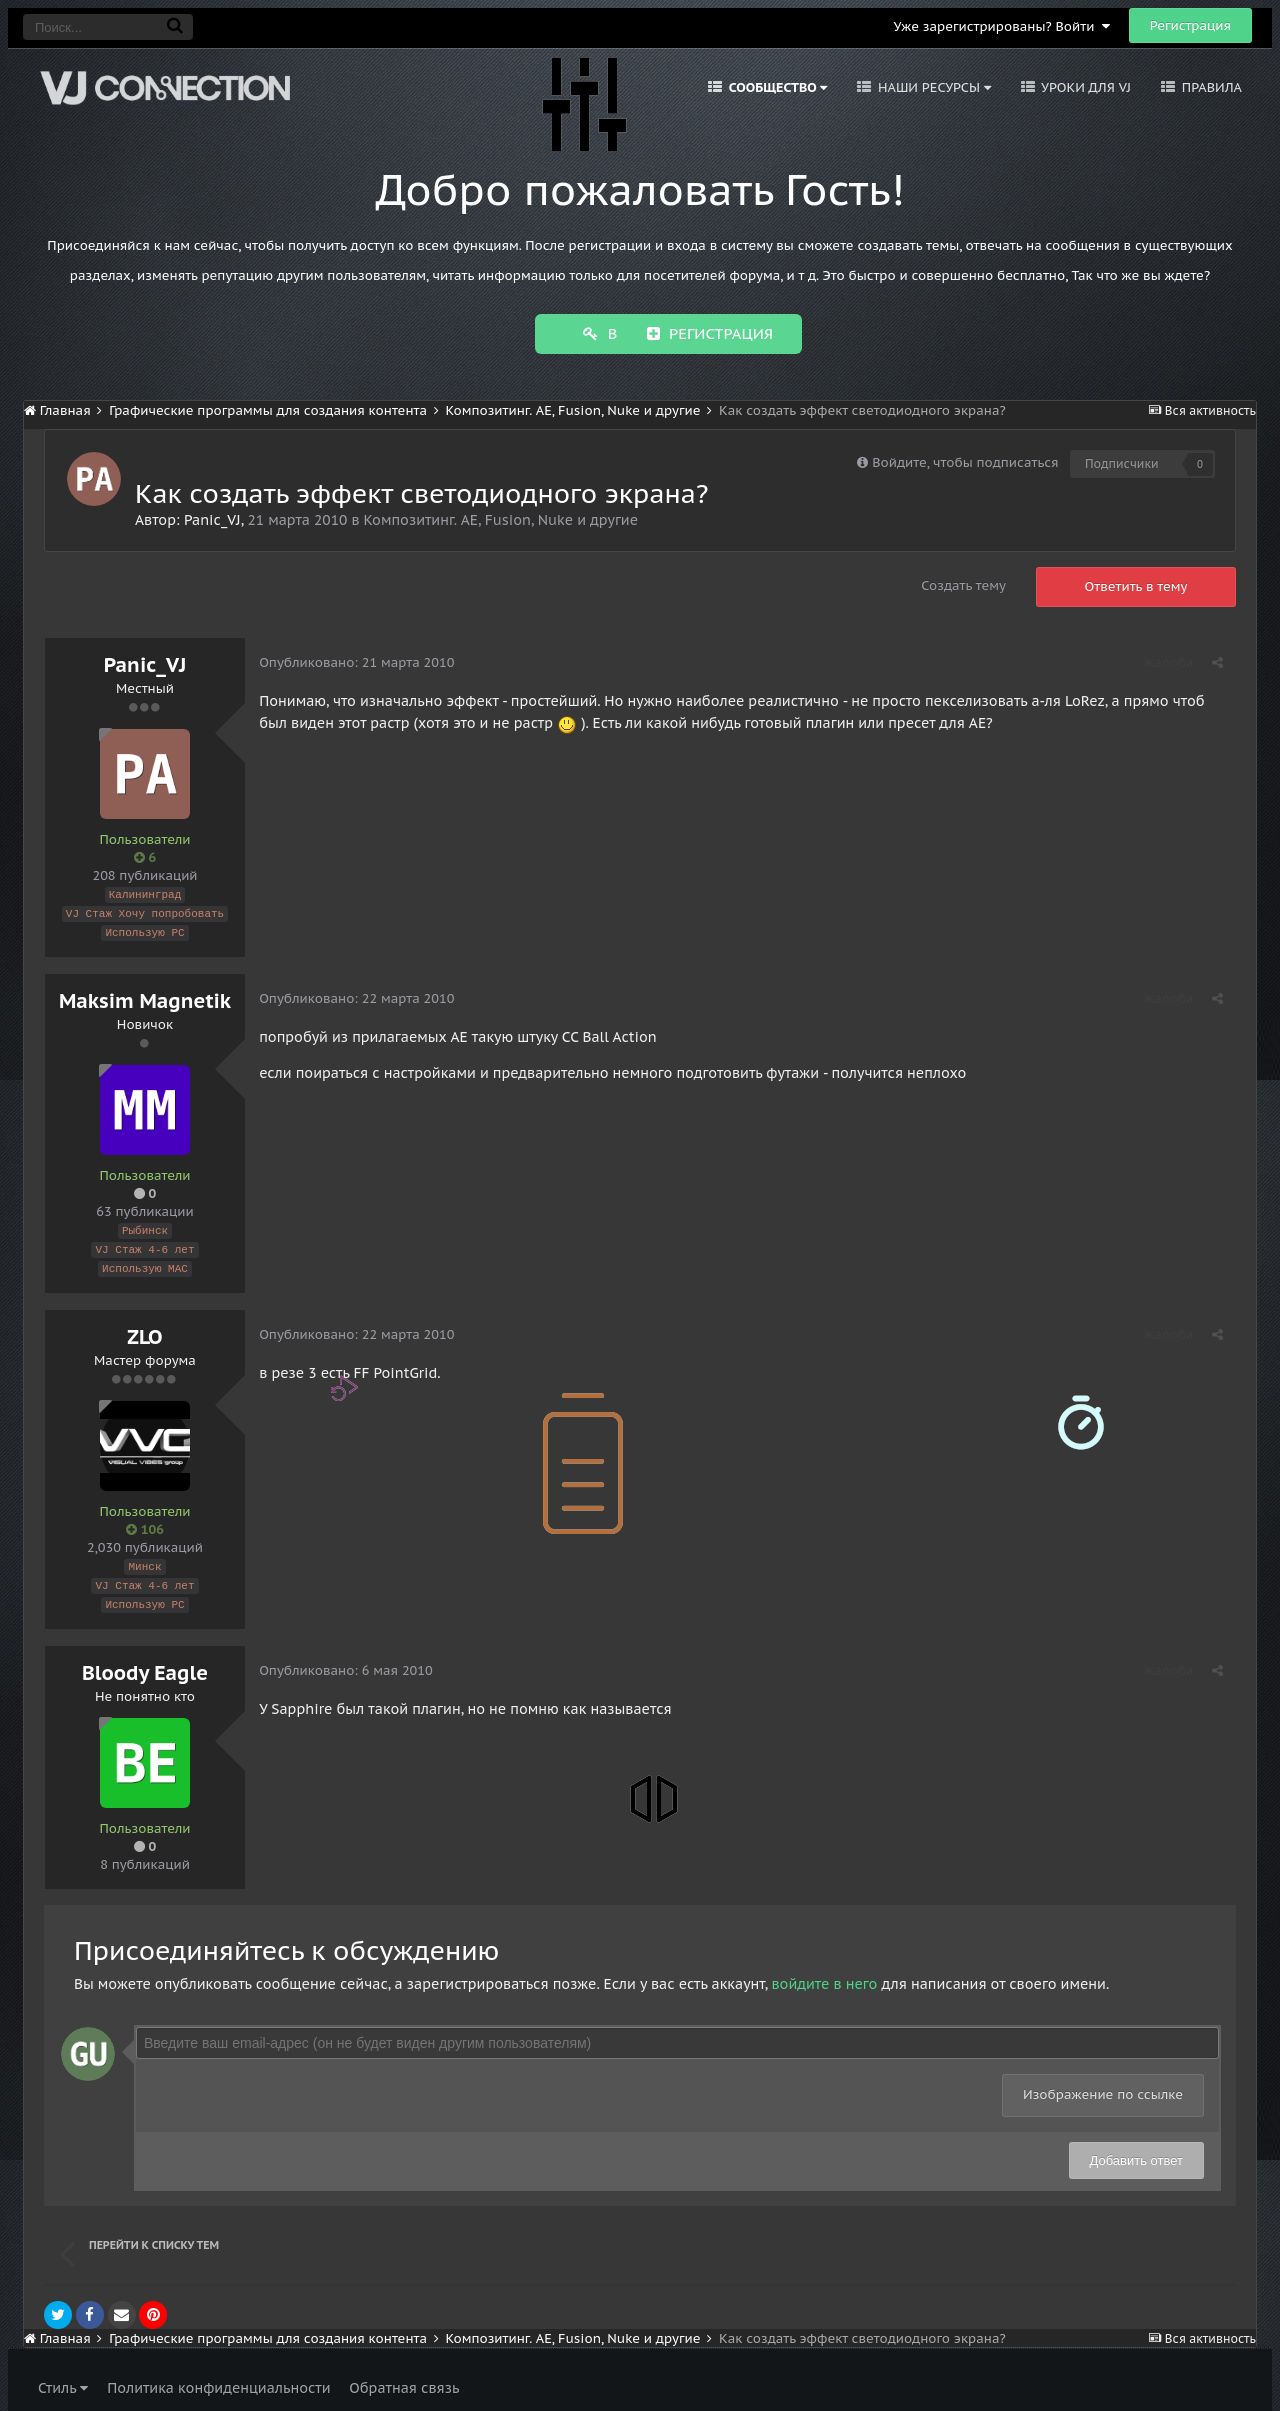 The width and height of the screenshot is (1280, 2411). What do you see at coordinates (345, 1386) in the screenshot?
I see `rerun the current debug session` at bounding box center [345, 1386].